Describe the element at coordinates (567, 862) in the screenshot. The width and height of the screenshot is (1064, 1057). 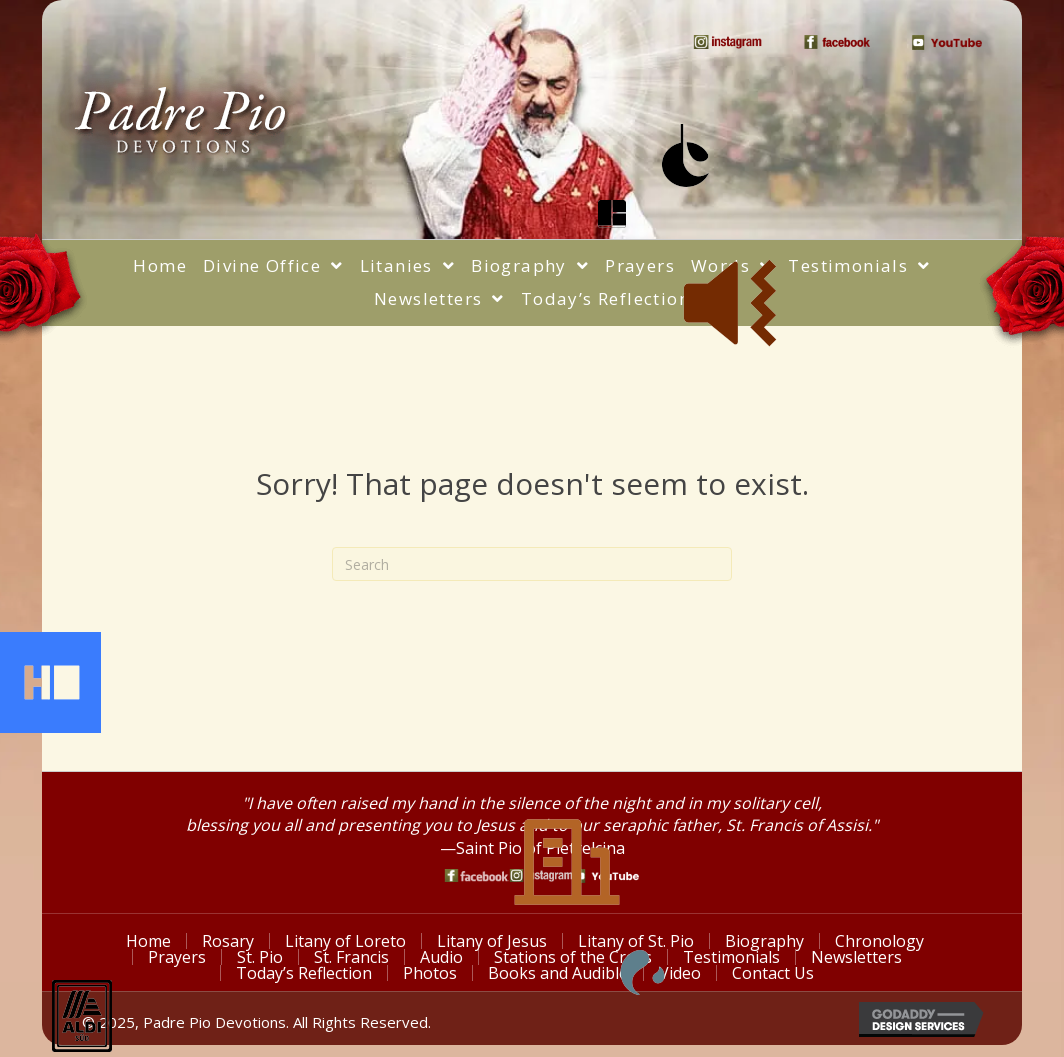
I see `view office or business location` at that location.